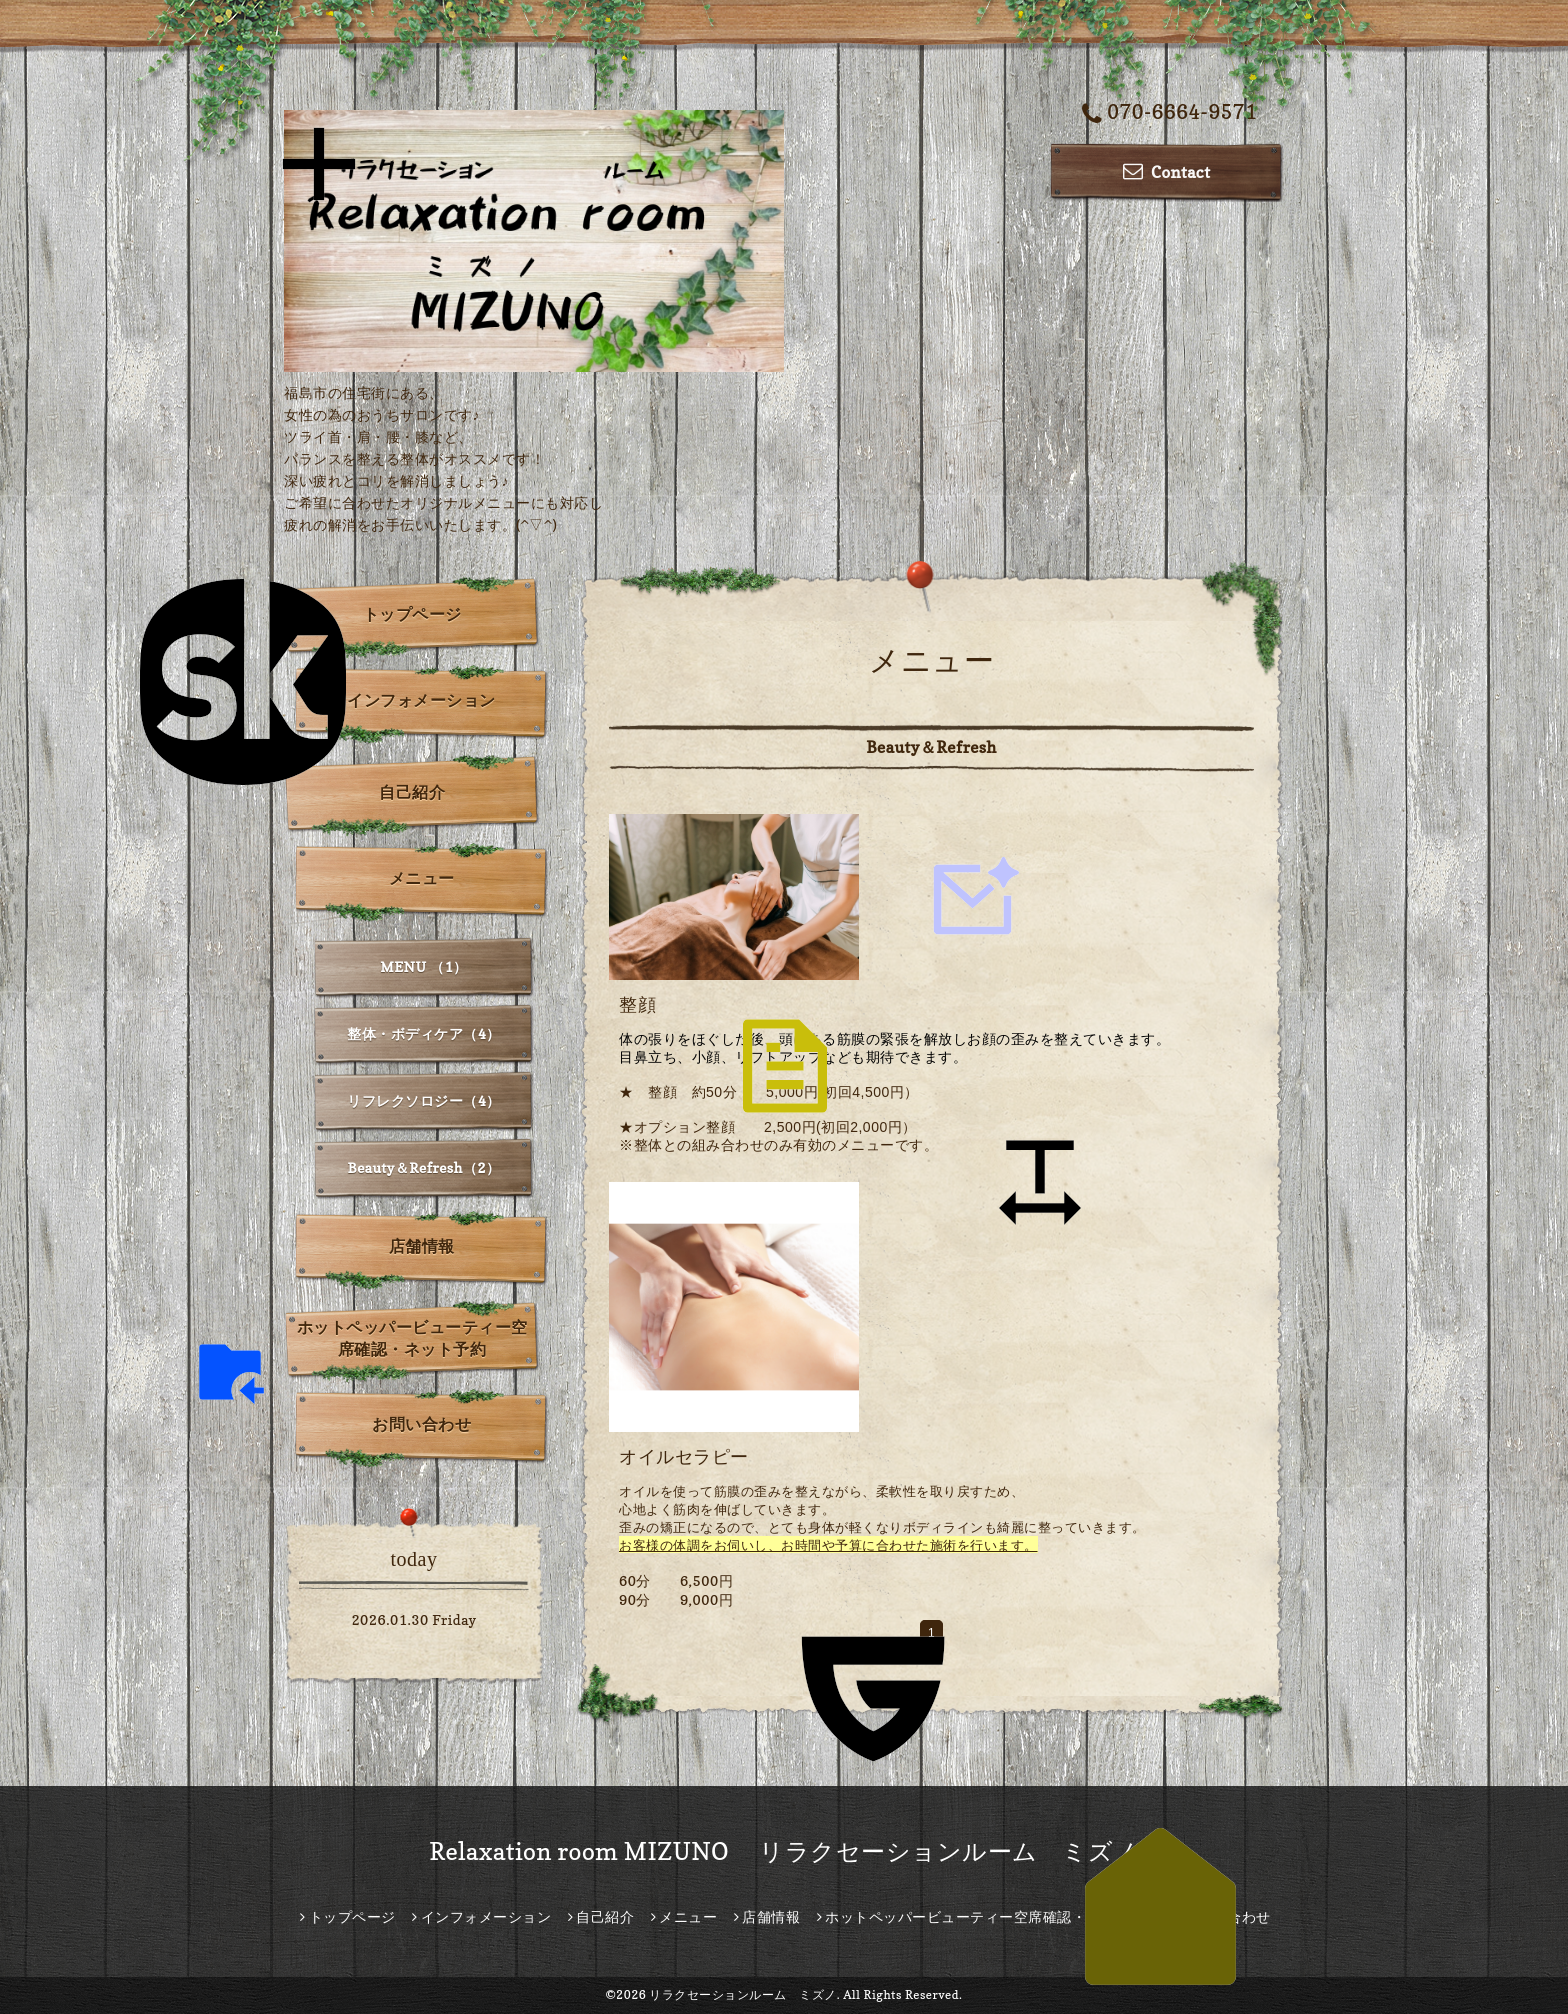 The height and width of the screenshot is (2014, 1568). I want to click on open the Guilded app, so click(873, 1699).